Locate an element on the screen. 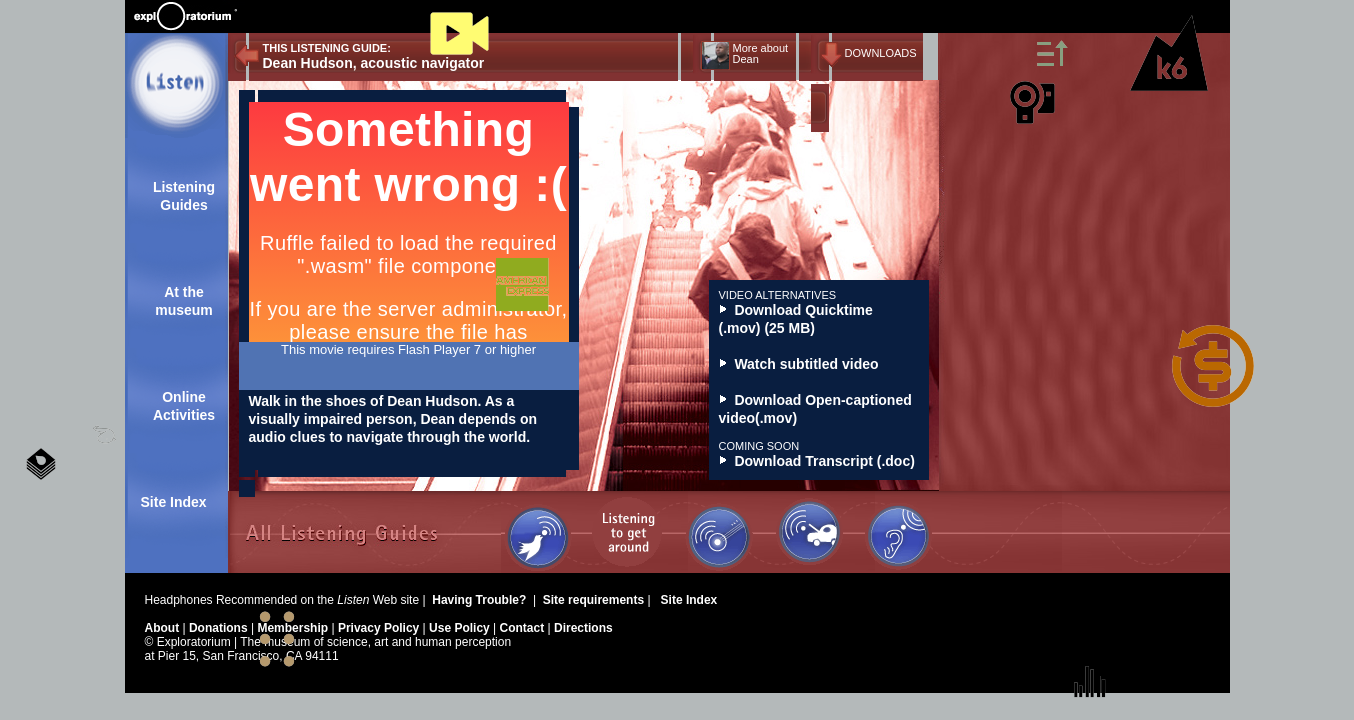 Image resolution: width=1354 pixels, height=720 pixels. request a refund for a purchase is located at coordinates (1213, 366).